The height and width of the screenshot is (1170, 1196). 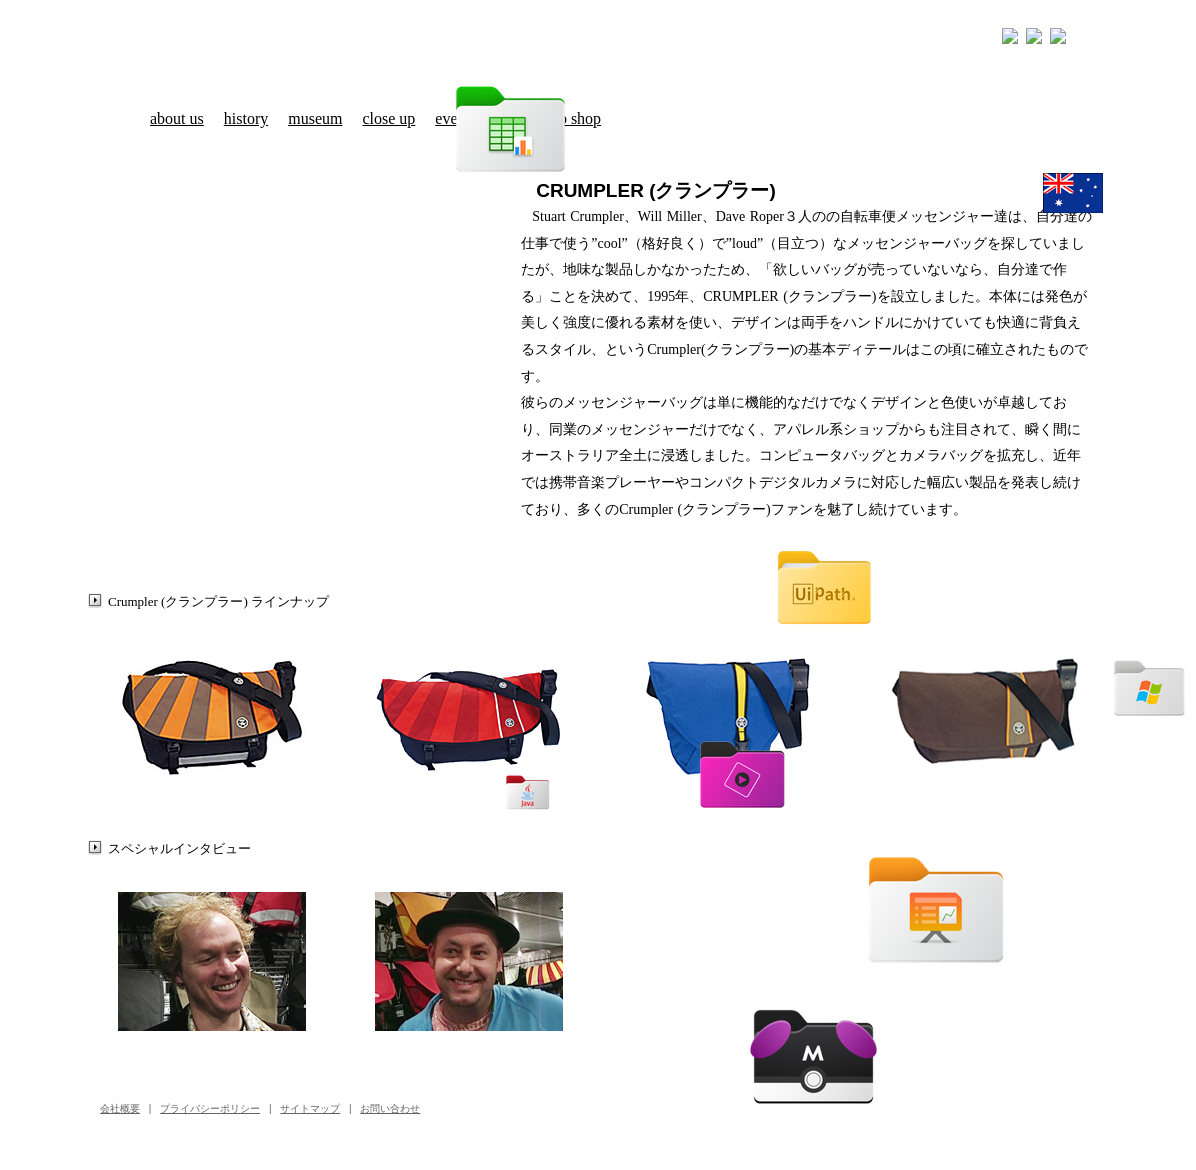 I want to click on open folder containing UiPath automation projects, so click(x=824, y=590).